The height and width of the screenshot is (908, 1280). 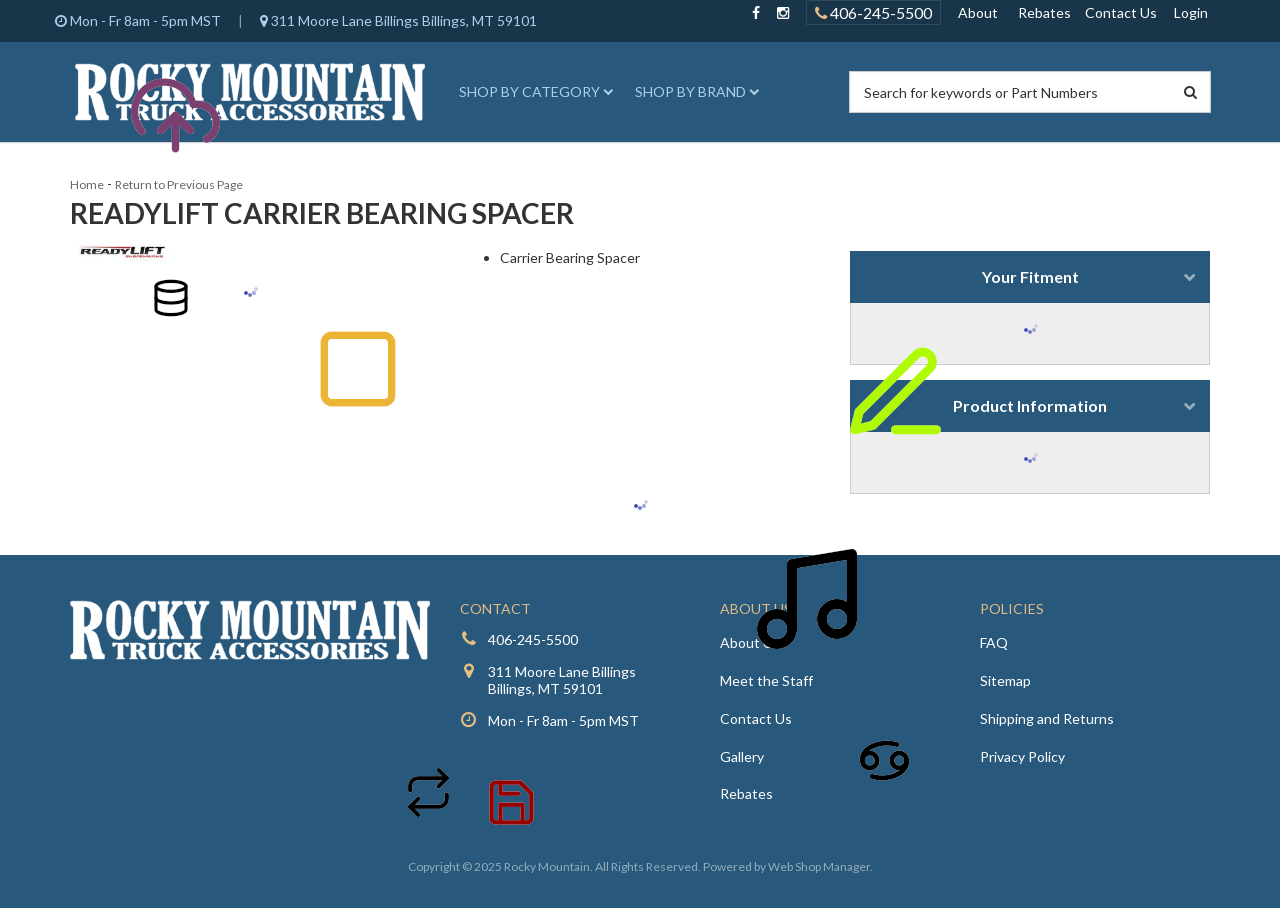 I want to click on save current file or document, so click(x=511, y=802).